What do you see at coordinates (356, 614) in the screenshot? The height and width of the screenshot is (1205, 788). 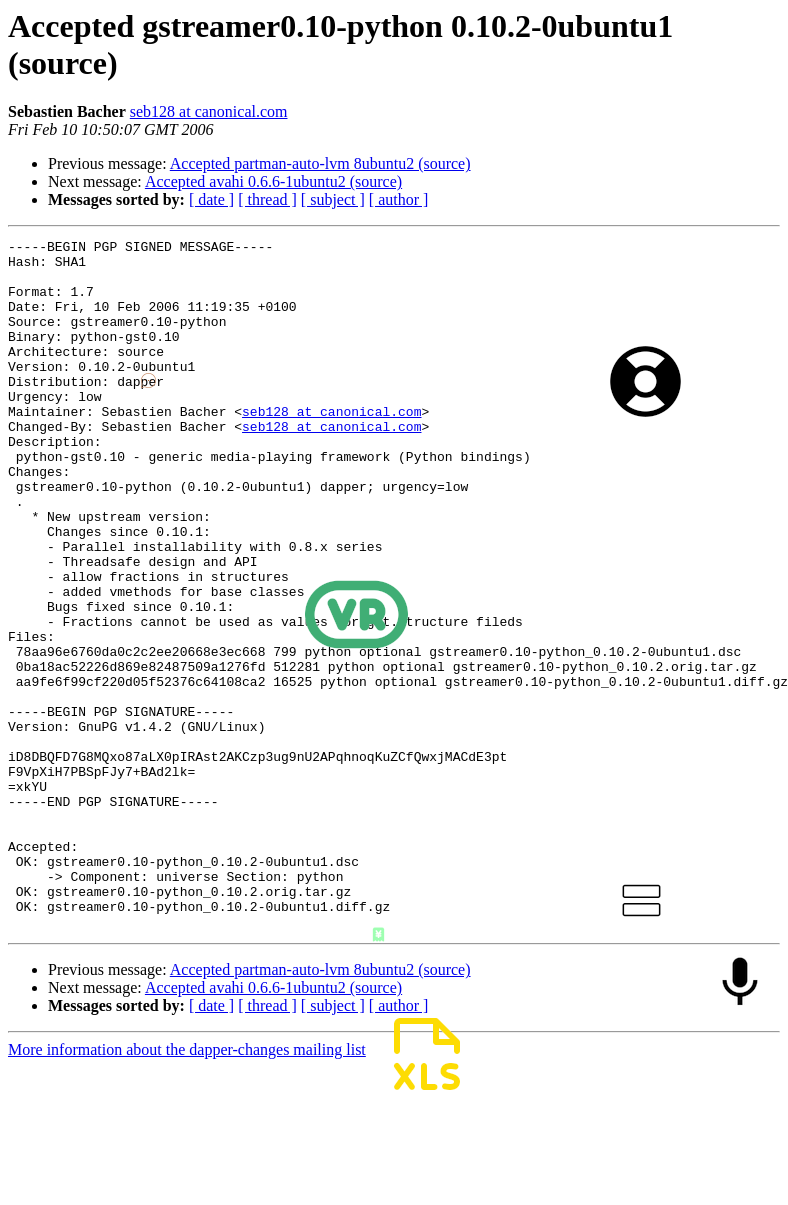 I see `access virtual reality mode or settings` at bounding box center [356, 614].